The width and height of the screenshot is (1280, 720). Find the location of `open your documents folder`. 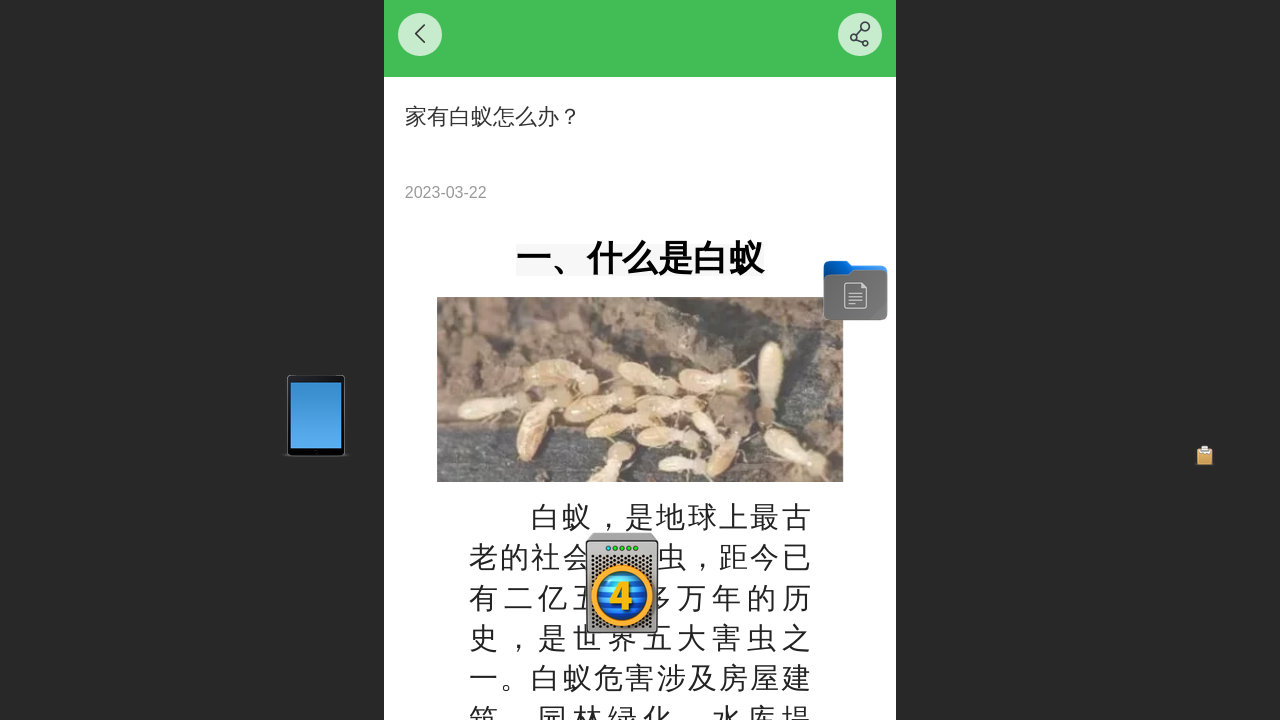

open your documents folder is located at coordinates (855, 290).